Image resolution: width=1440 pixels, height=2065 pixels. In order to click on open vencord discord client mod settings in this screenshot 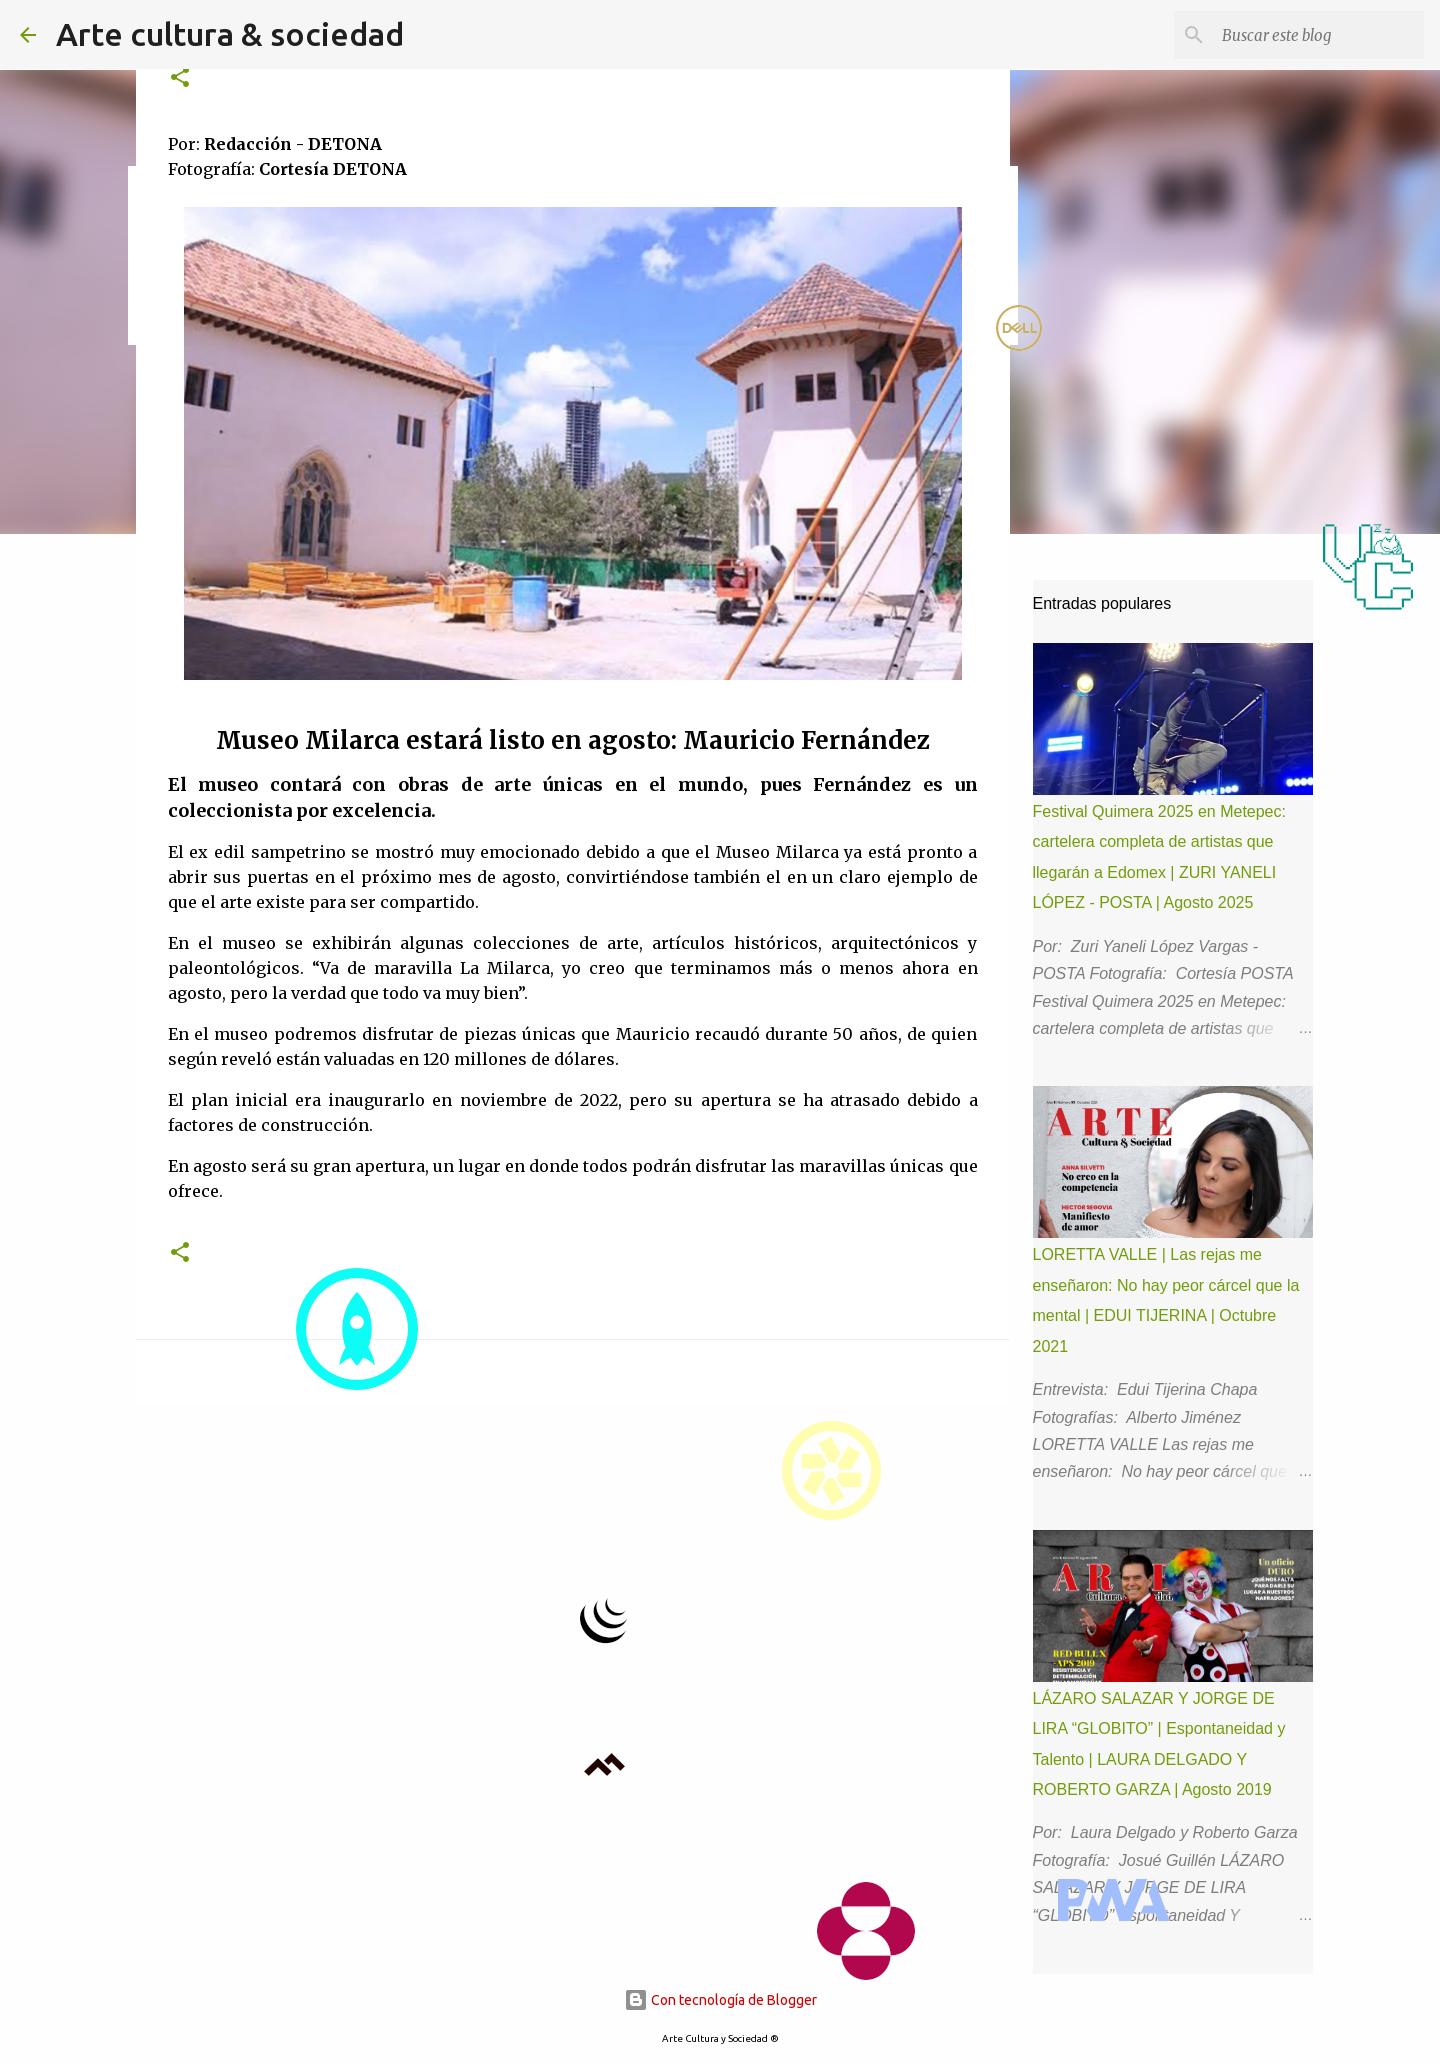, I will do `click(1368, 567)`.